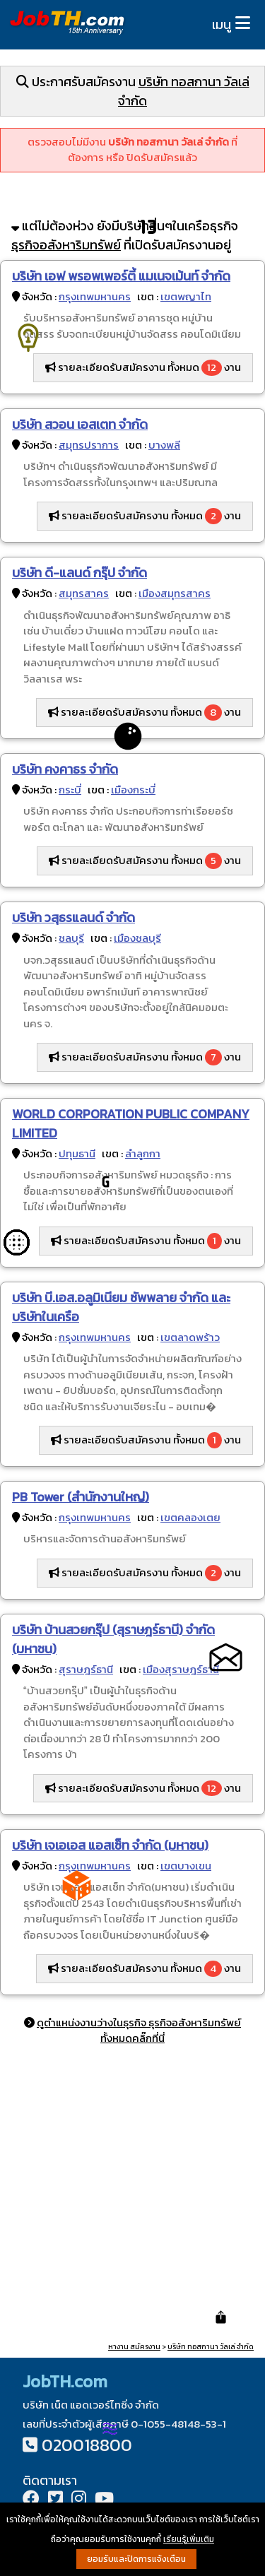 The height and width of the screenshot is (2576, 265). I want to click on share this content, so click(220, 2317).